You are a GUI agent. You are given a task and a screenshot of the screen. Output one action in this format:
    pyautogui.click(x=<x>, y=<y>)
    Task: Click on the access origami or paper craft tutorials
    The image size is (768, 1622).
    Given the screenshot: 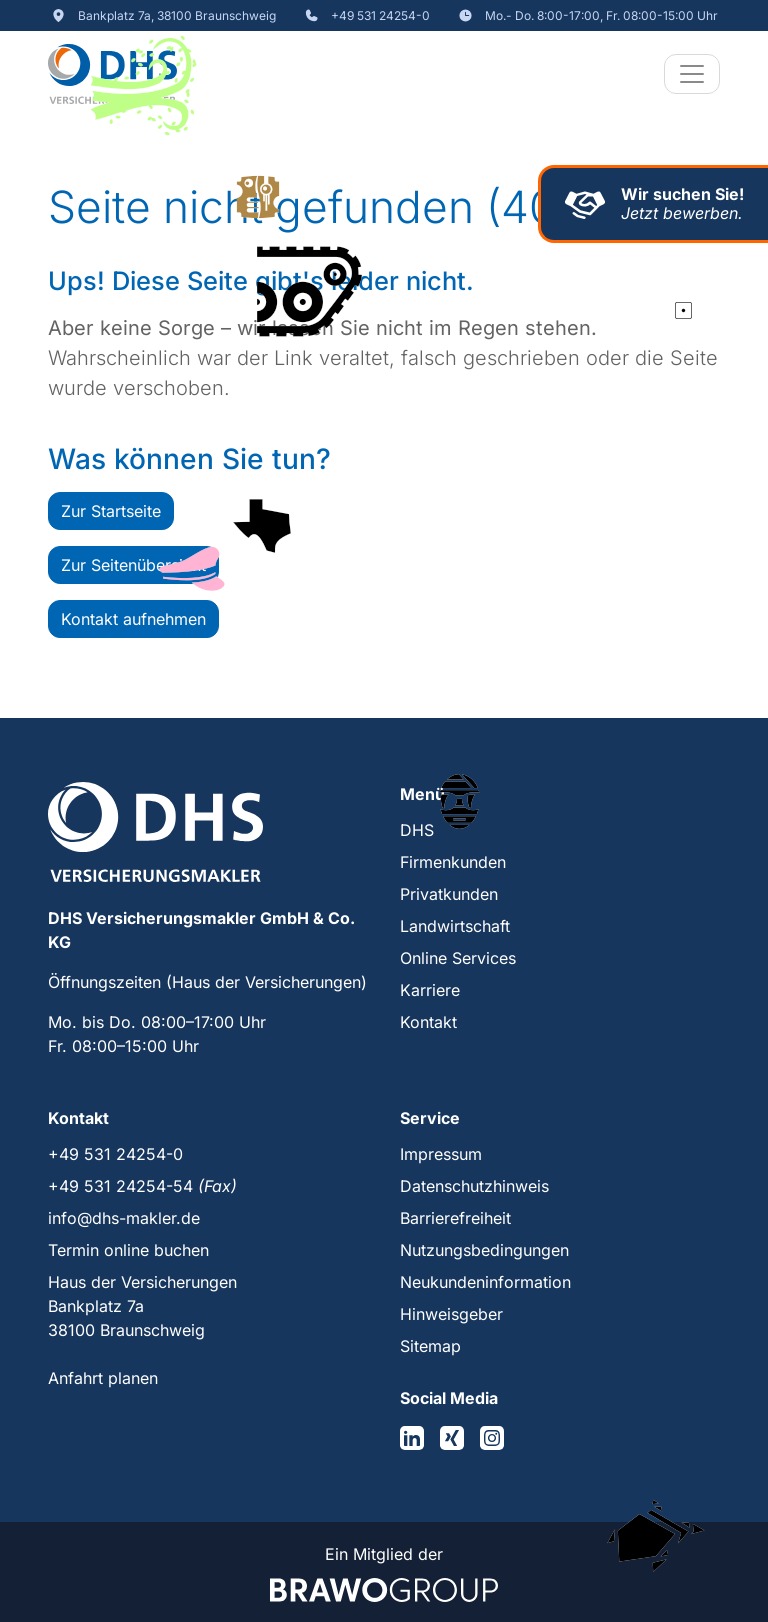 What is the action you would take?
    pyautogui.click(x=655, y=1536)
    